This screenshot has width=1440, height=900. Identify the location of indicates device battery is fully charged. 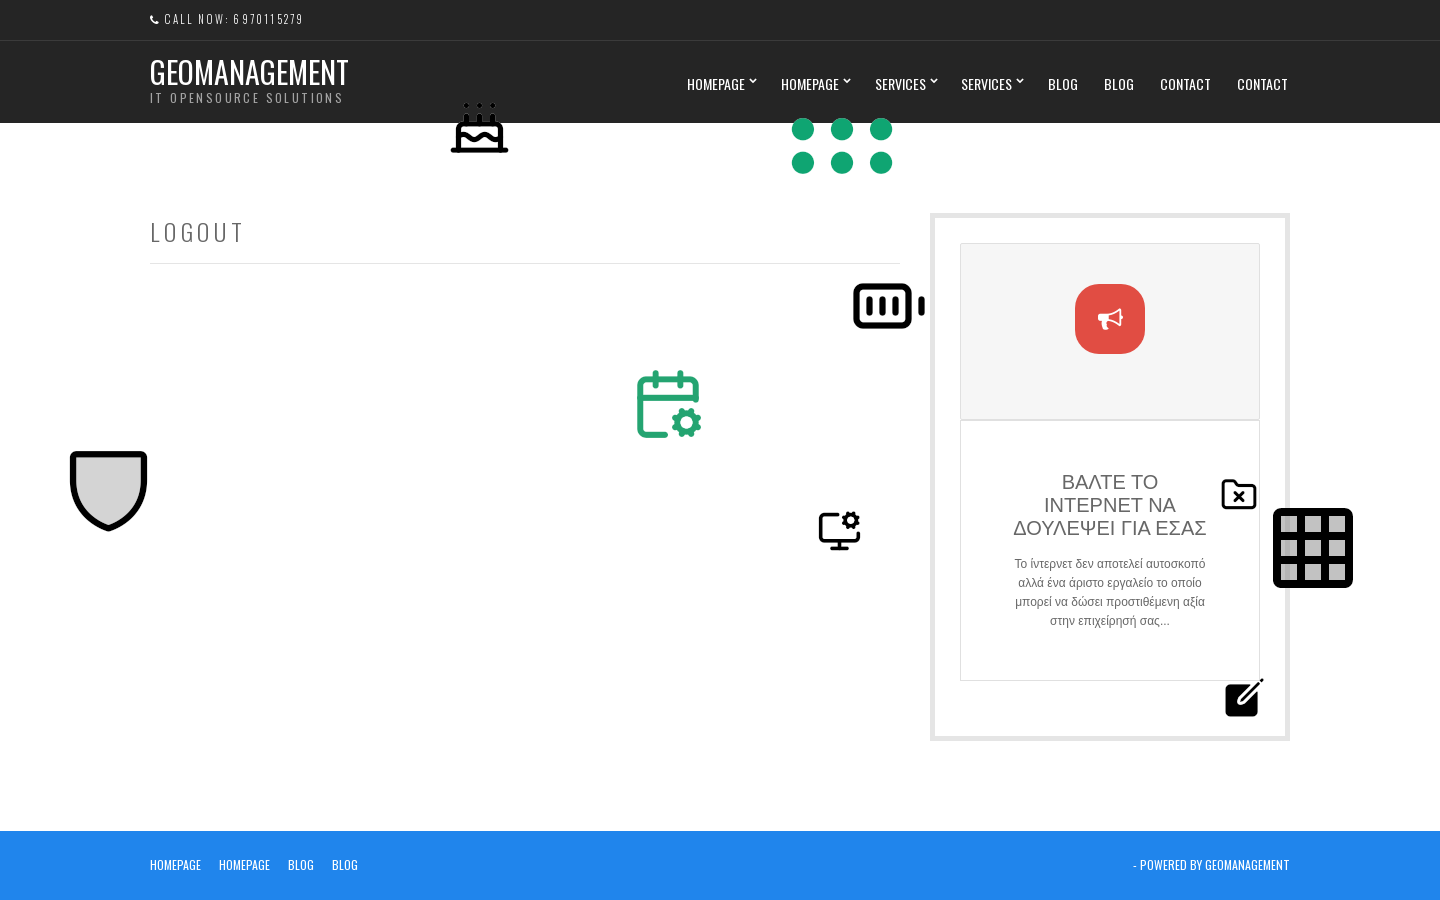
(889, 306).